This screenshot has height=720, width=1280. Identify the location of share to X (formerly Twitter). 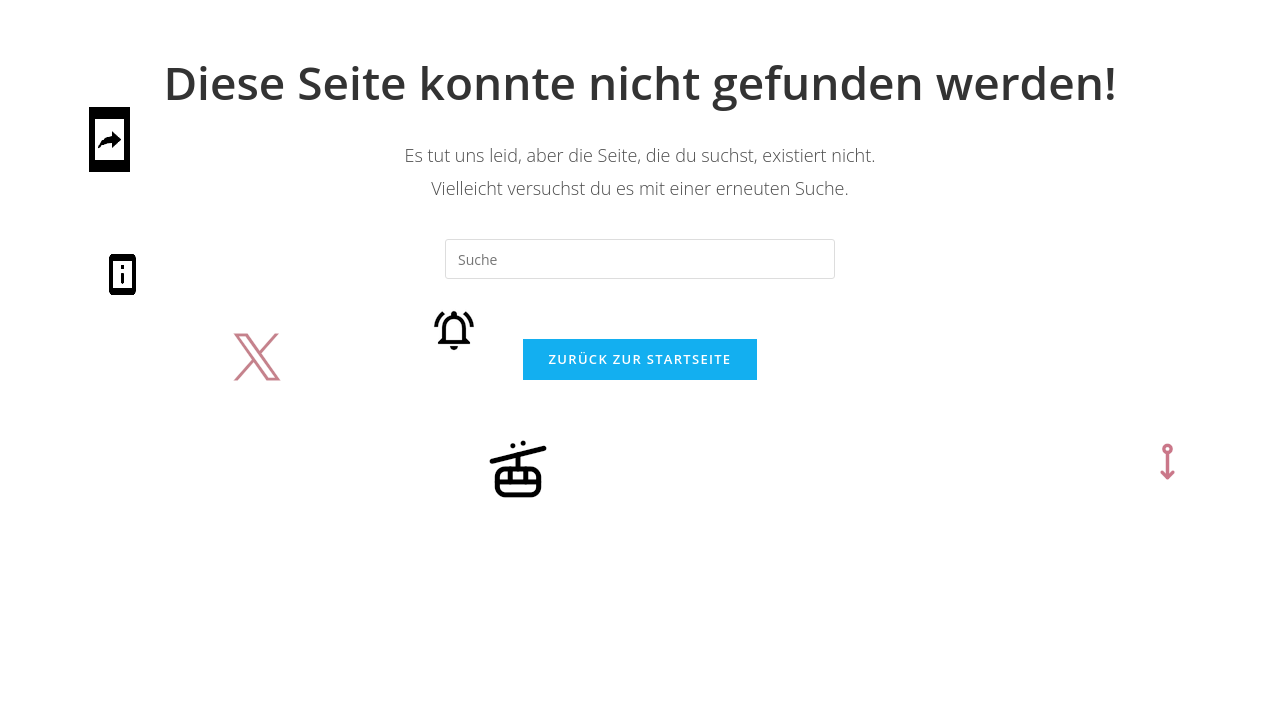
(257, 357).